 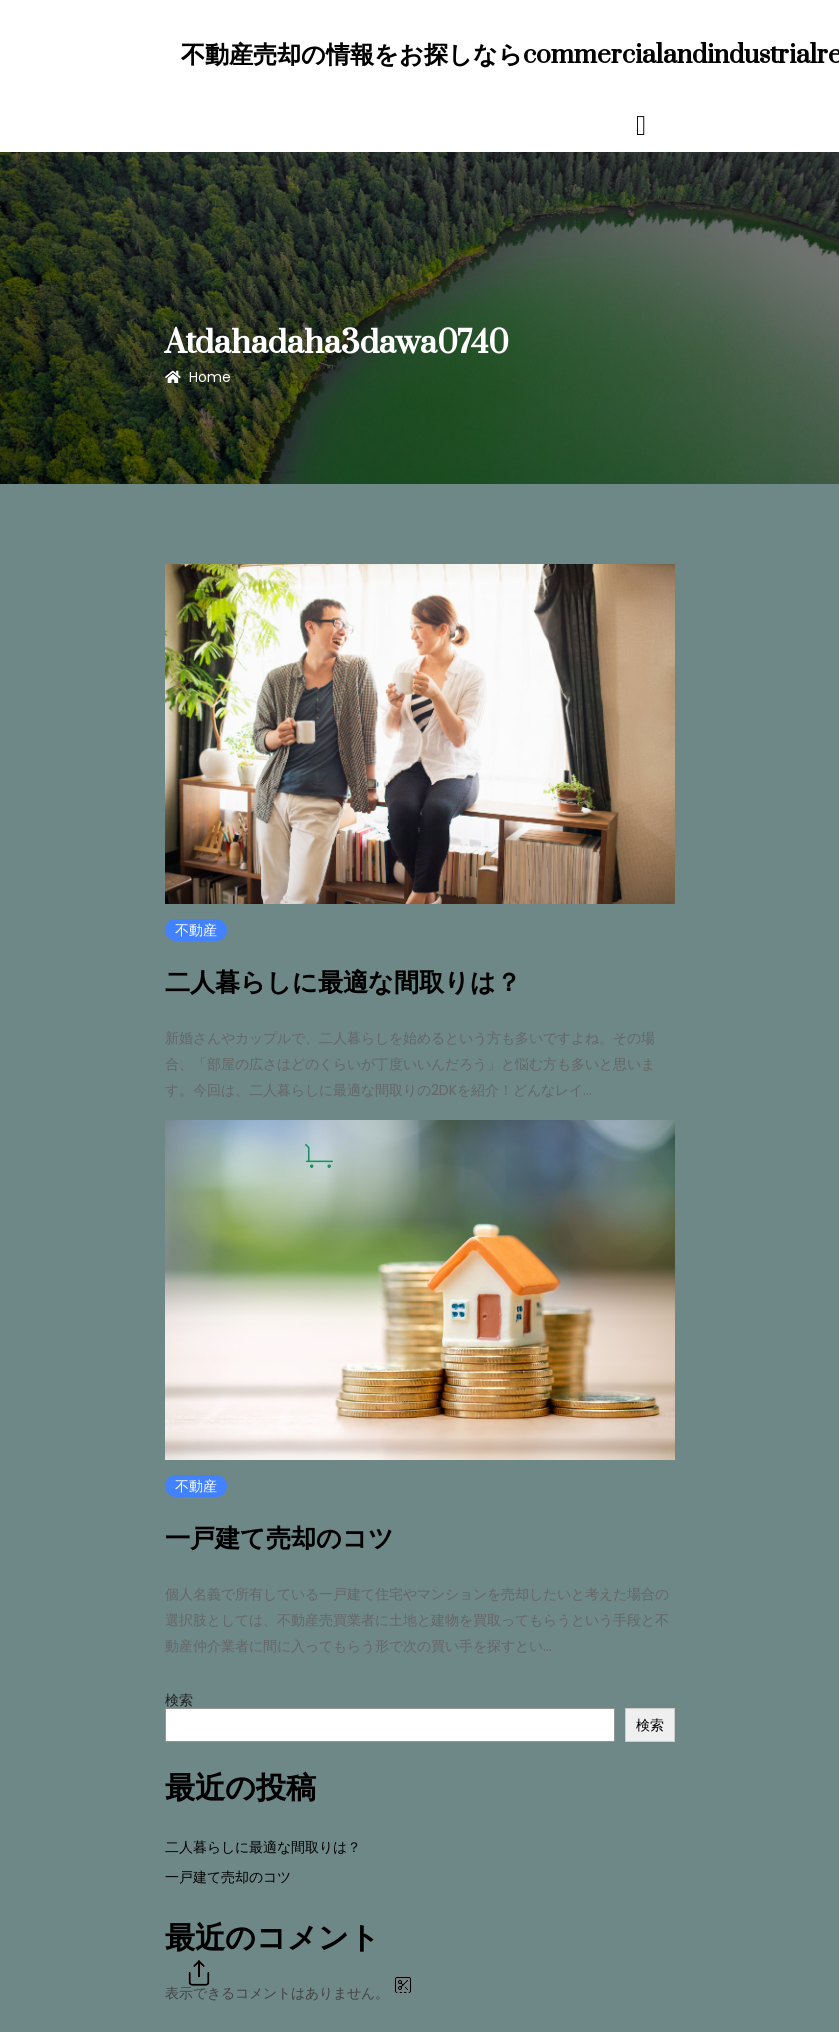 What do you see at coordinates (199, 1973) in the screenshot?
I see `share content to another app or platform` at bounding box center [199, 1973].